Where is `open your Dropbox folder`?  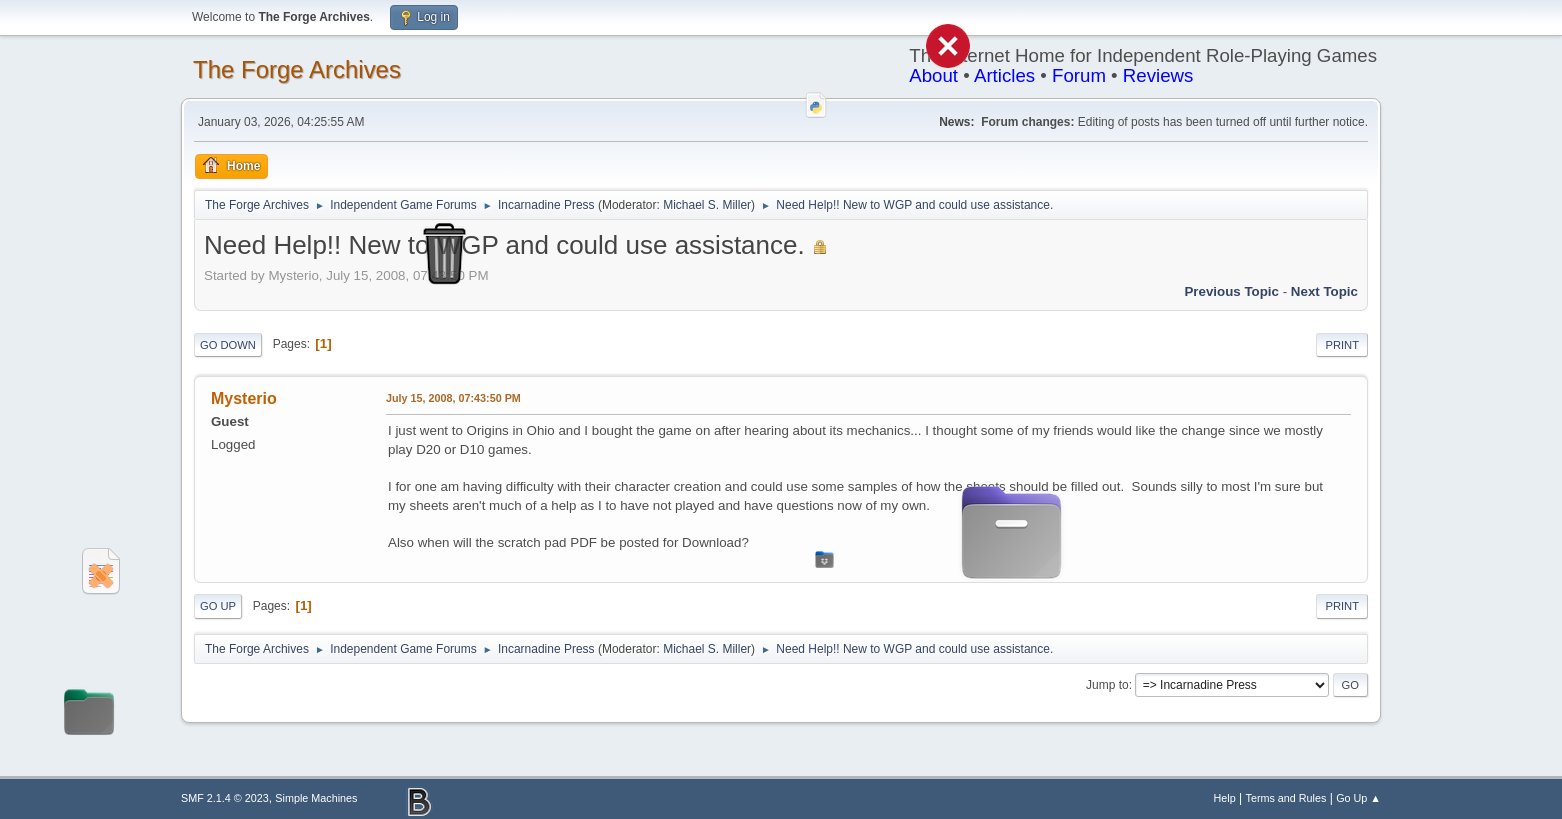 open your Dropbox folder is located at coordinates (824, 559).